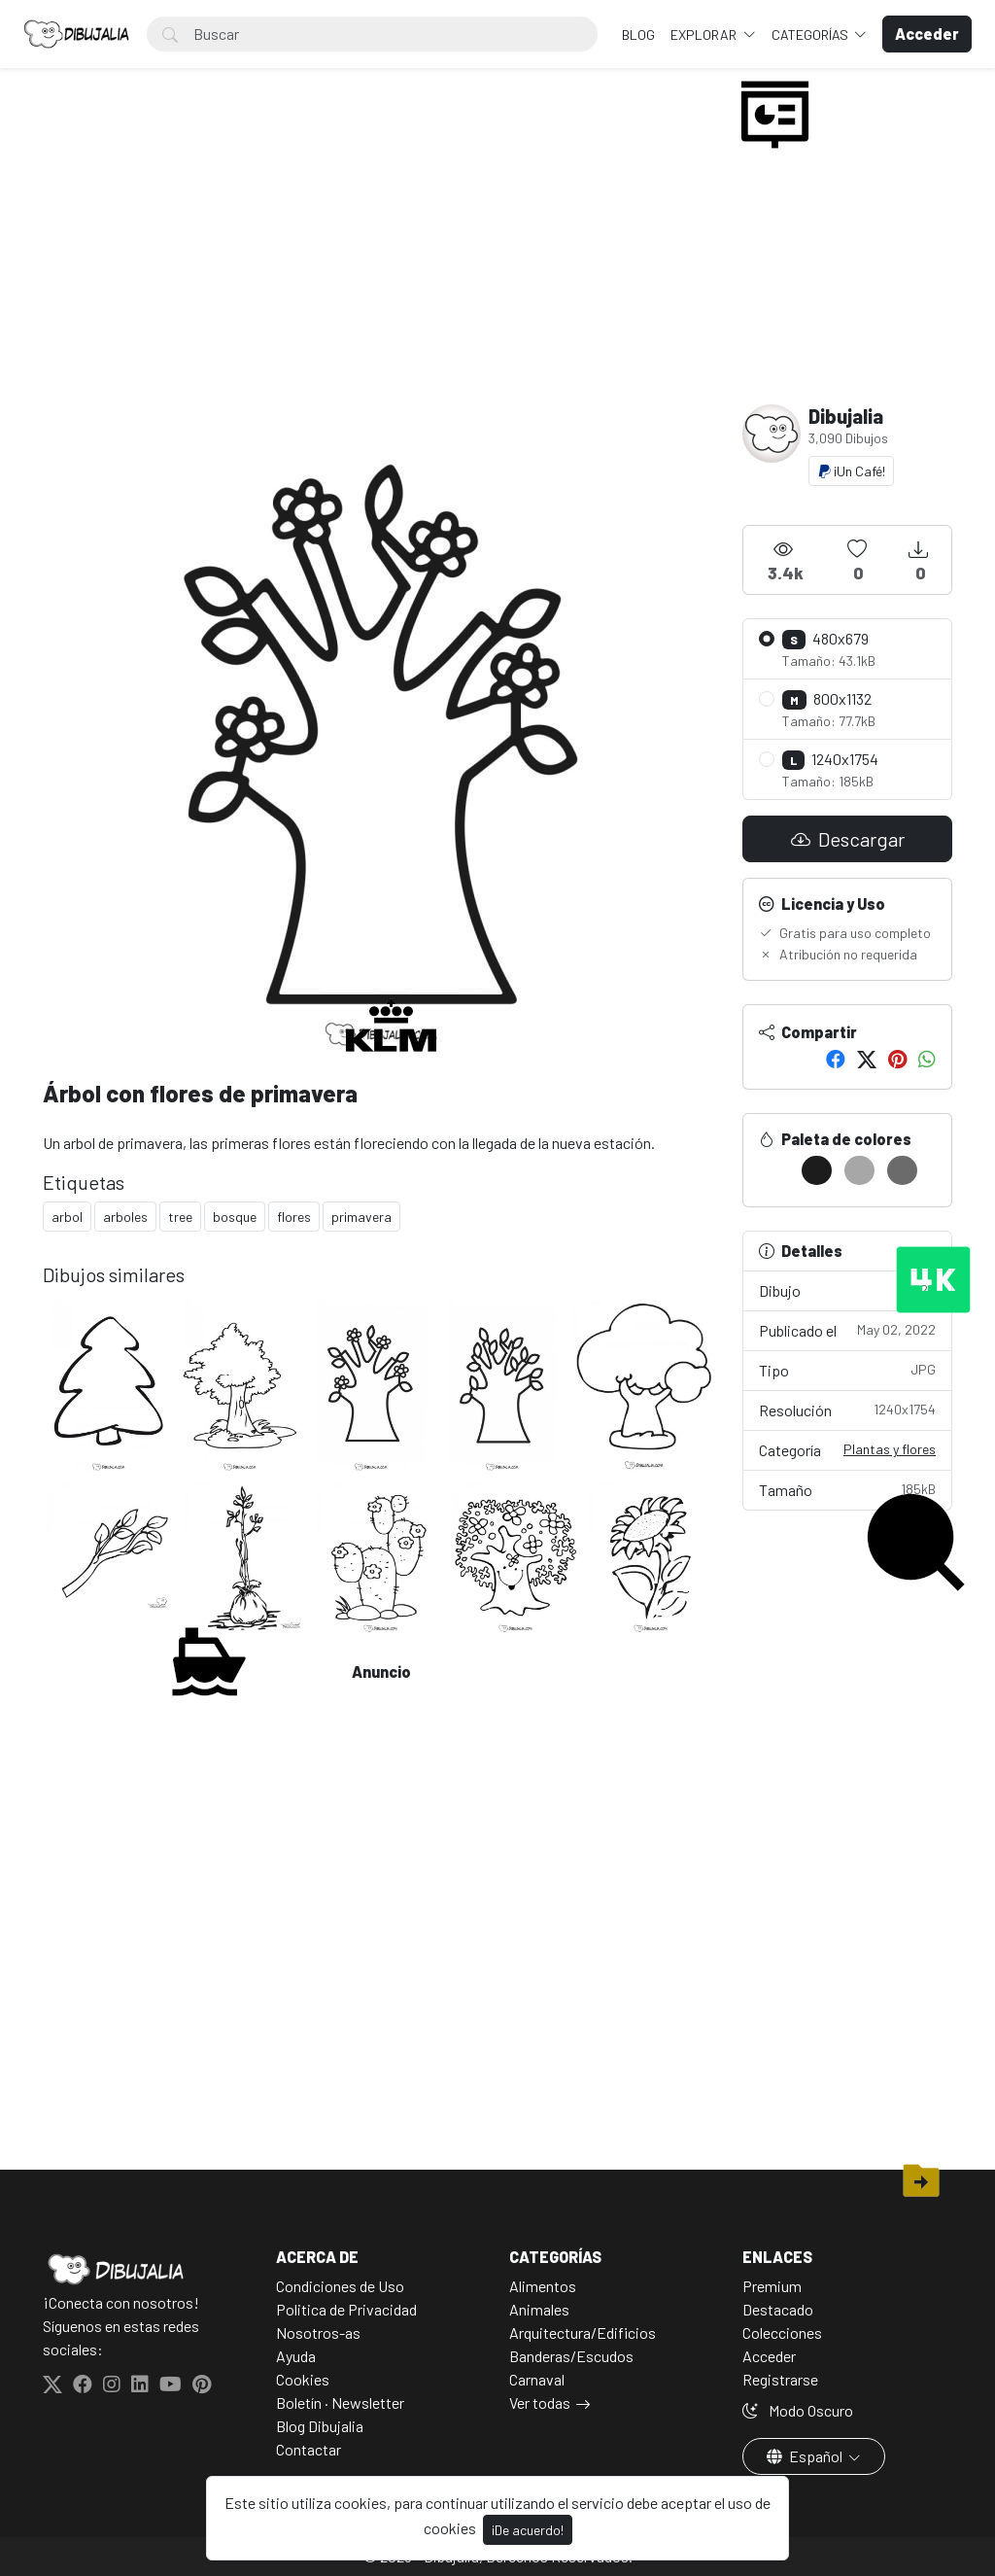 This screenshot has height=2576, width=995. I want to click on indicates 4k video quality available, so click(933, 1279).